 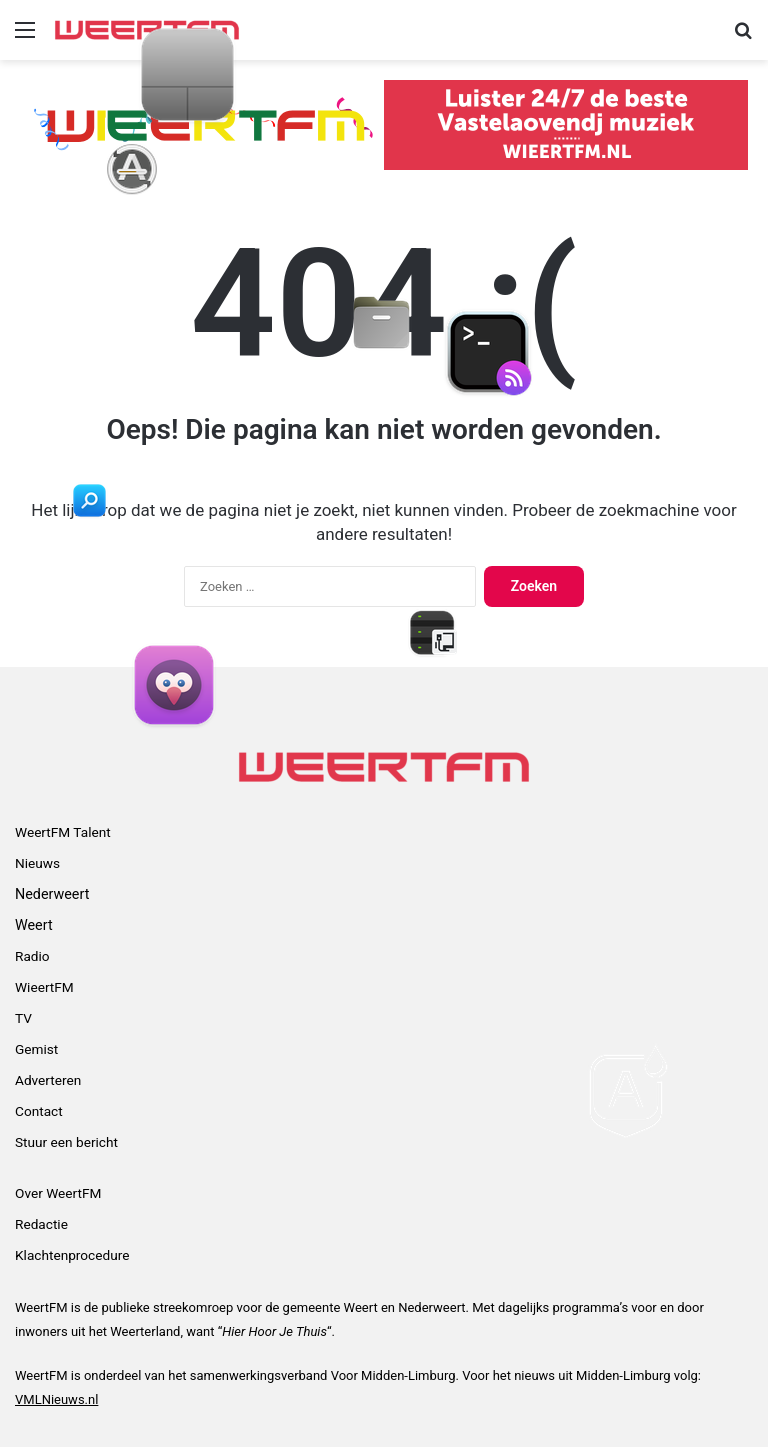 What do you see at coordinates (174, 685) in the screenshot?
I see `open cawbird twitter client` at bounding box center [174, 685].